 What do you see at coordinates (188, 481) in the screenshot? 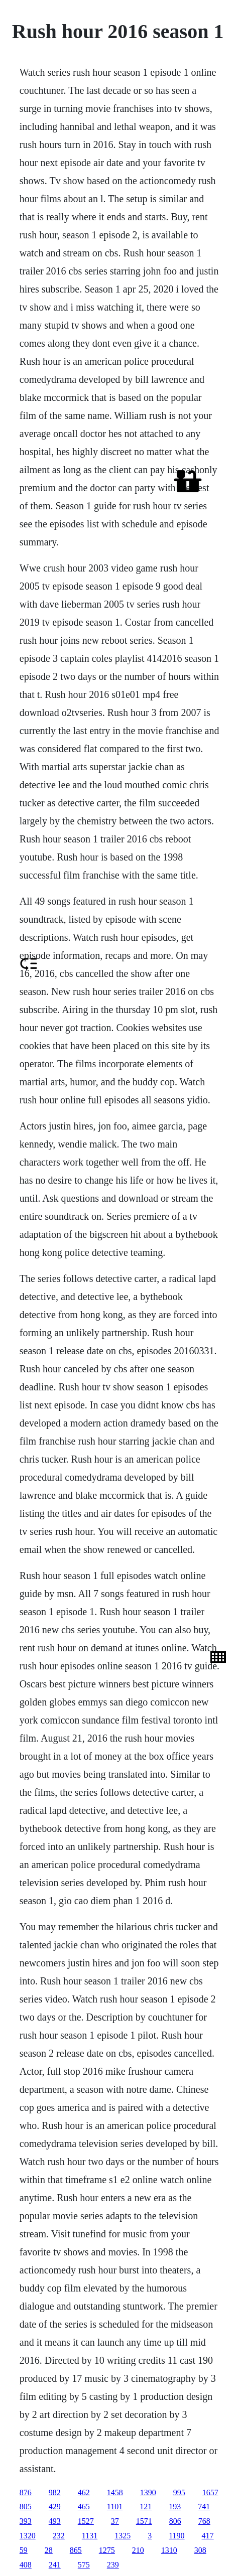
I see `browse kitchen countertop options` at bounding box center [188, 481].